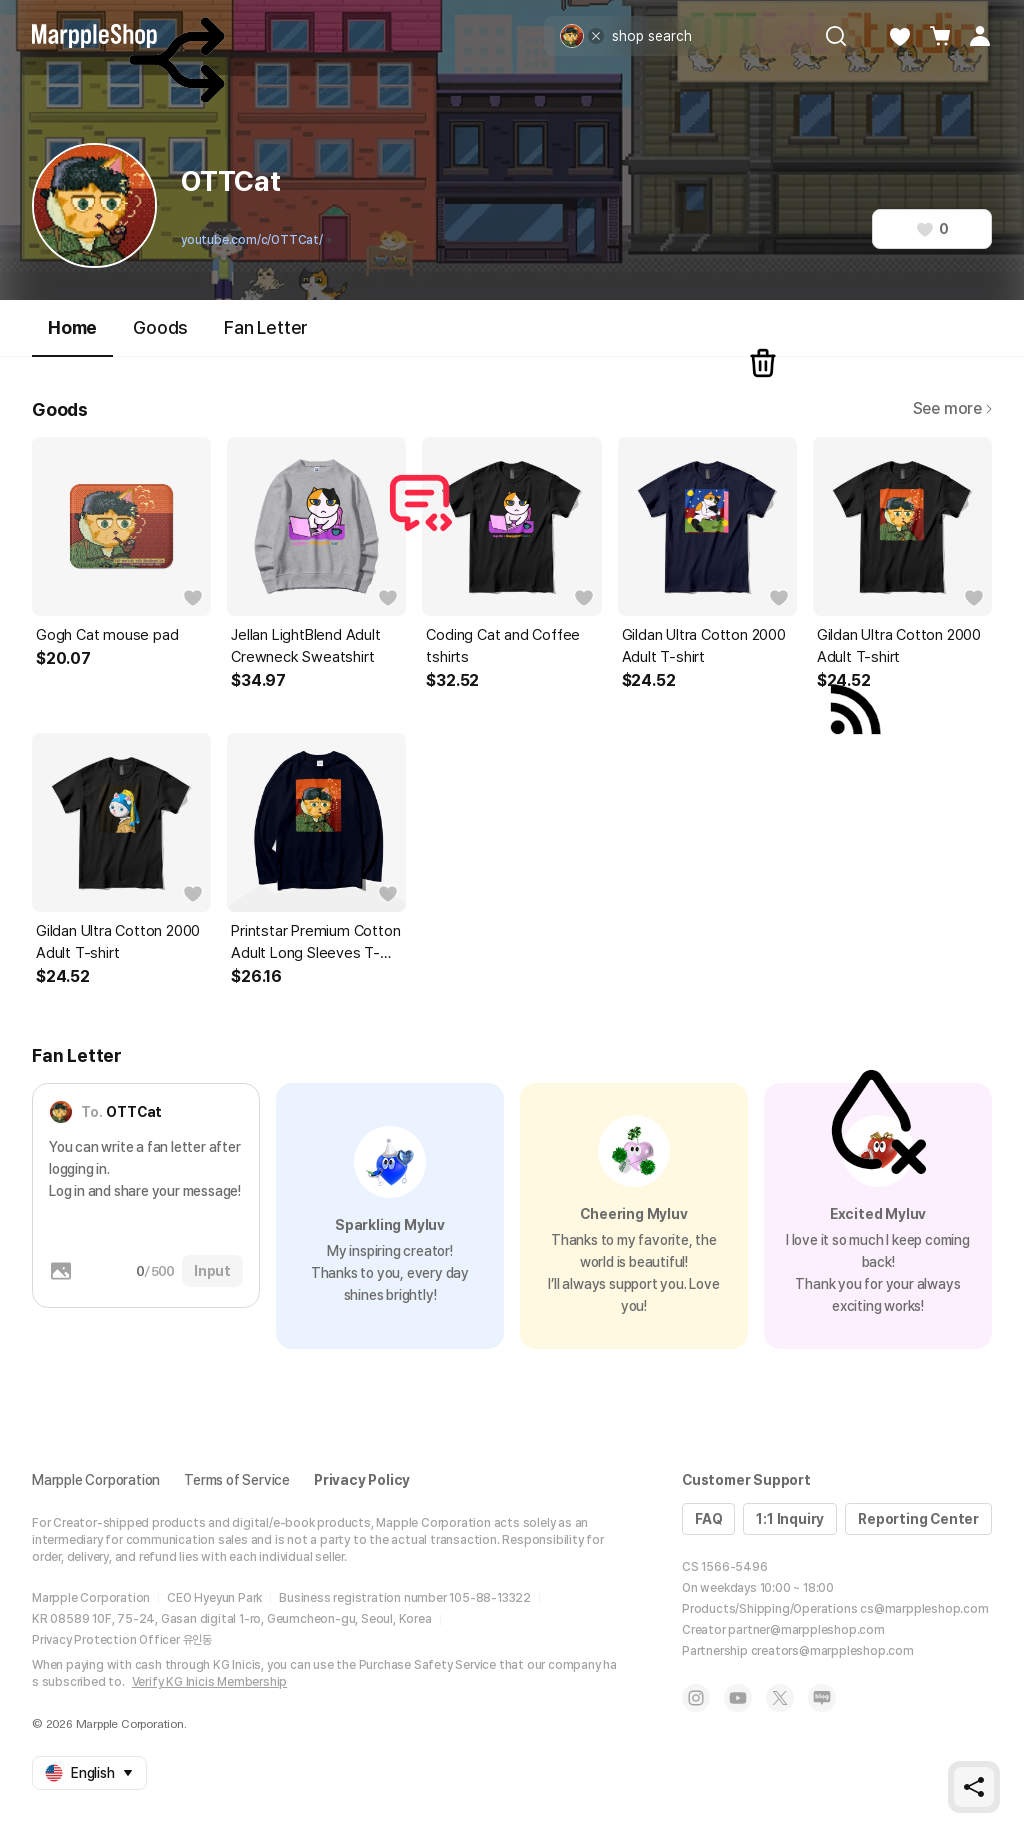 The width and height of the screenshot is (1024, 1837). What do you see at coordinates (763, 363) in the screenshot?
I see `delete selected item` at bounding box center [763, 363].